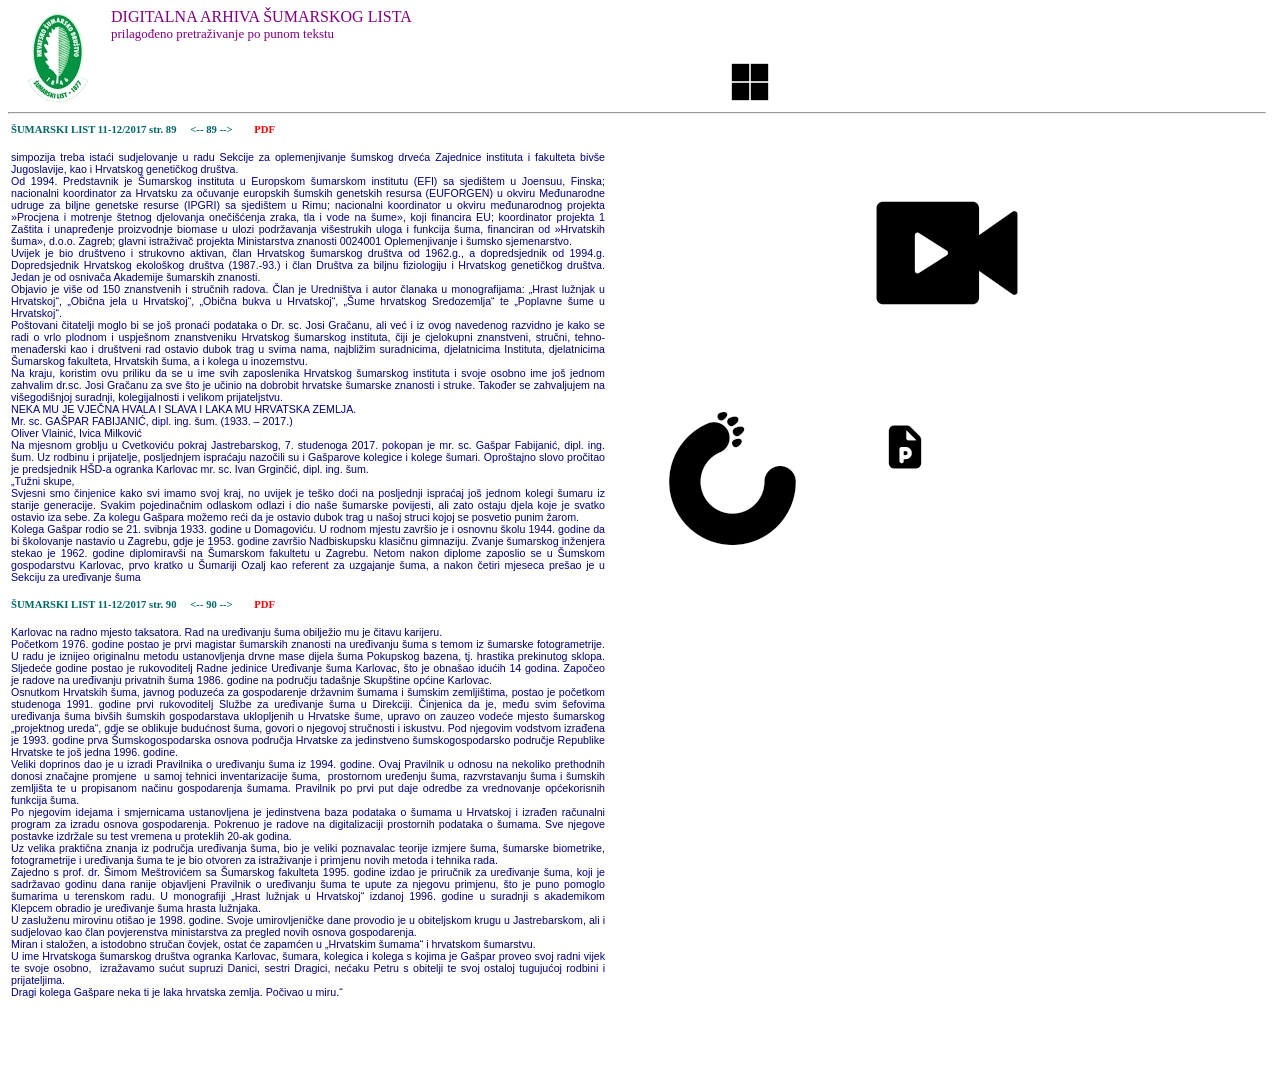 This screenshot has width=1274, height=1081. What do you see at coordinates (947, 253) in the screenshot?
I see `start a live video broadcast` at bounding box center [947, 253].